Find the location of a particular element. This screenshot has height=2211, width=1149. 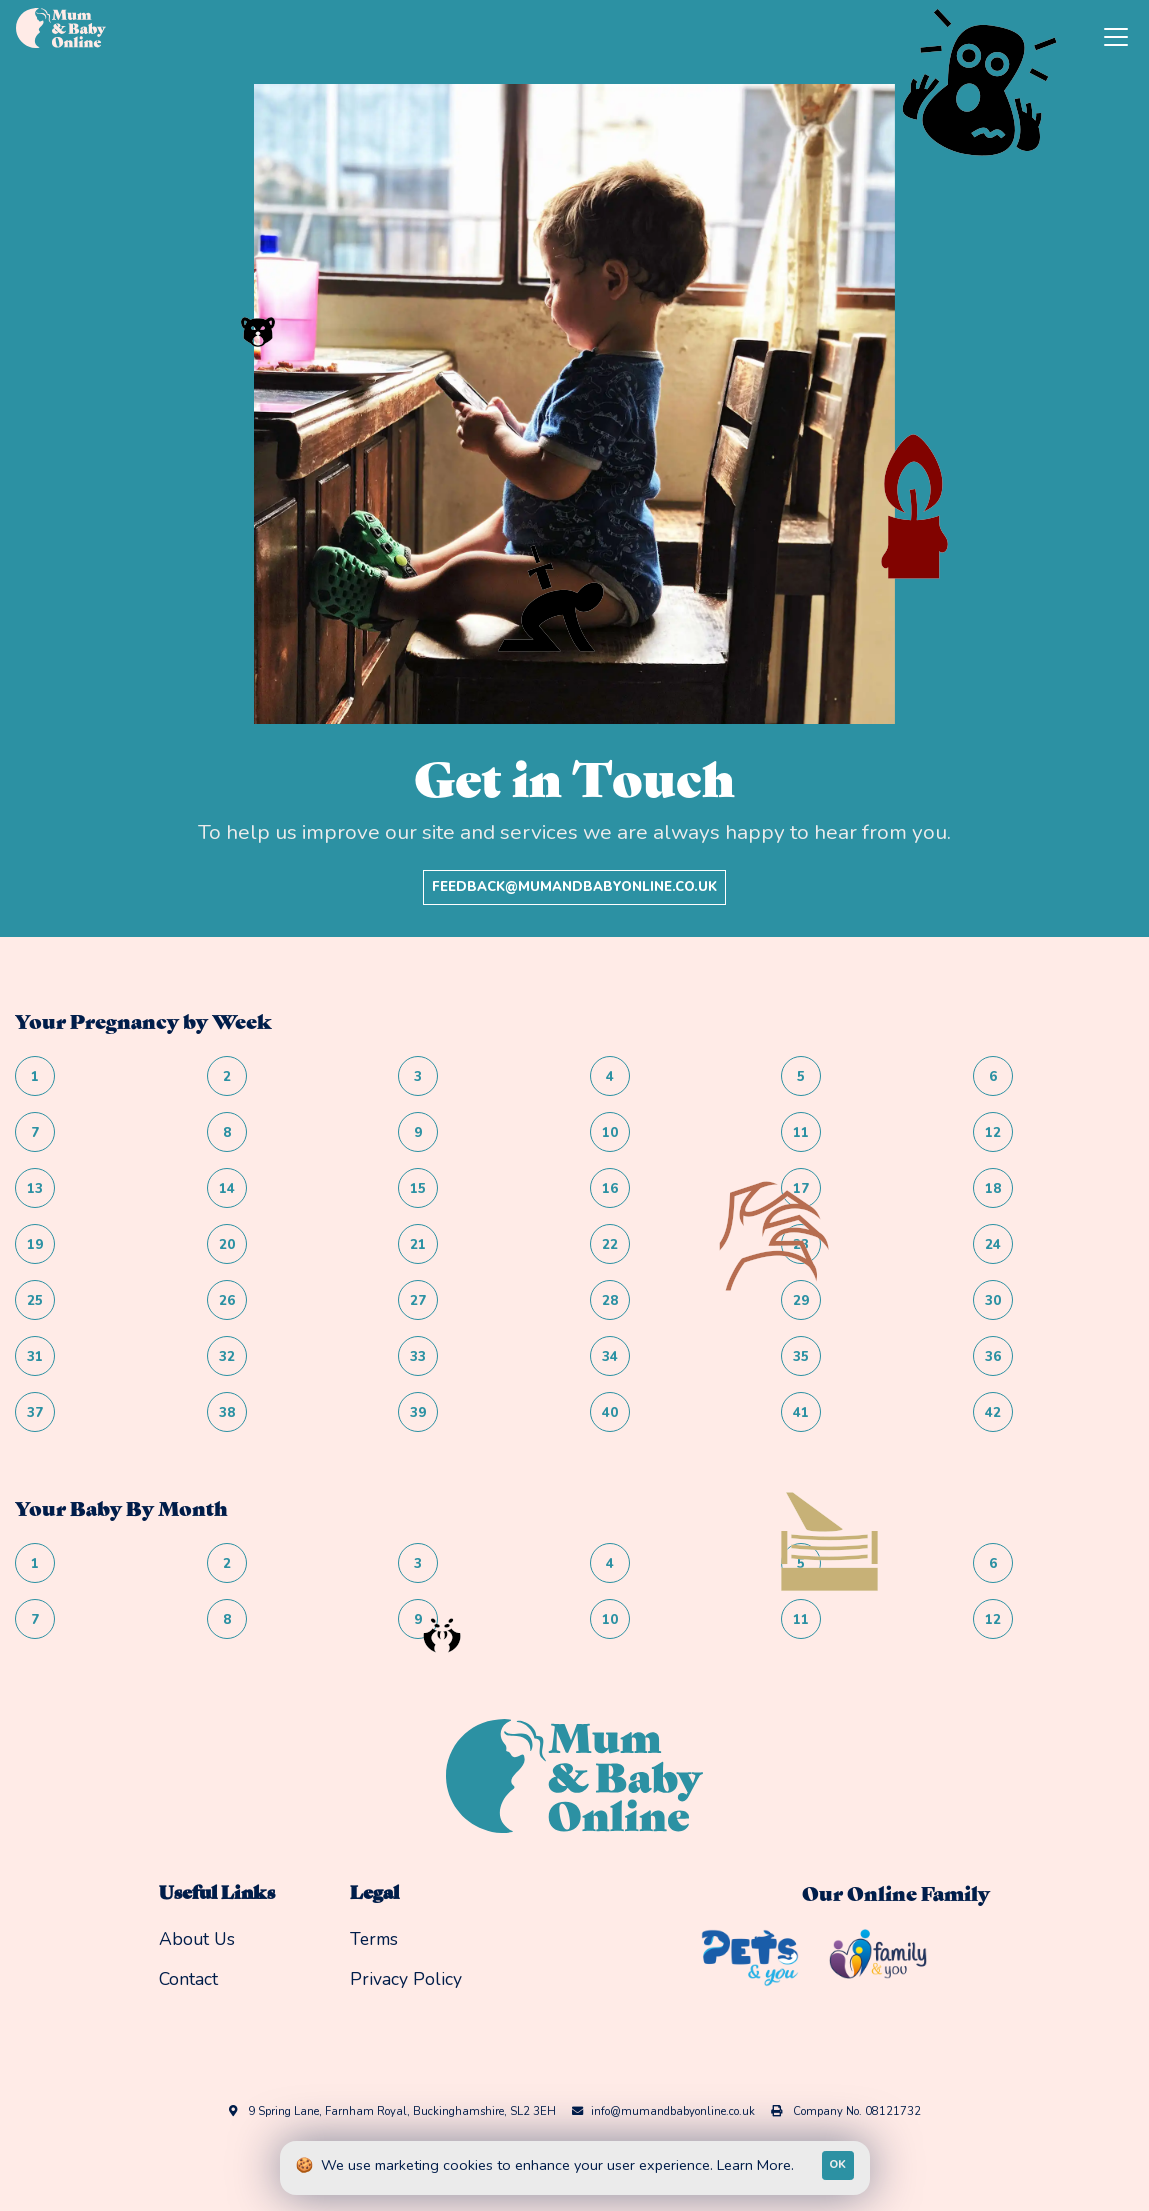

access boxing or fighting game mode is located at coordinates (829, 1542).